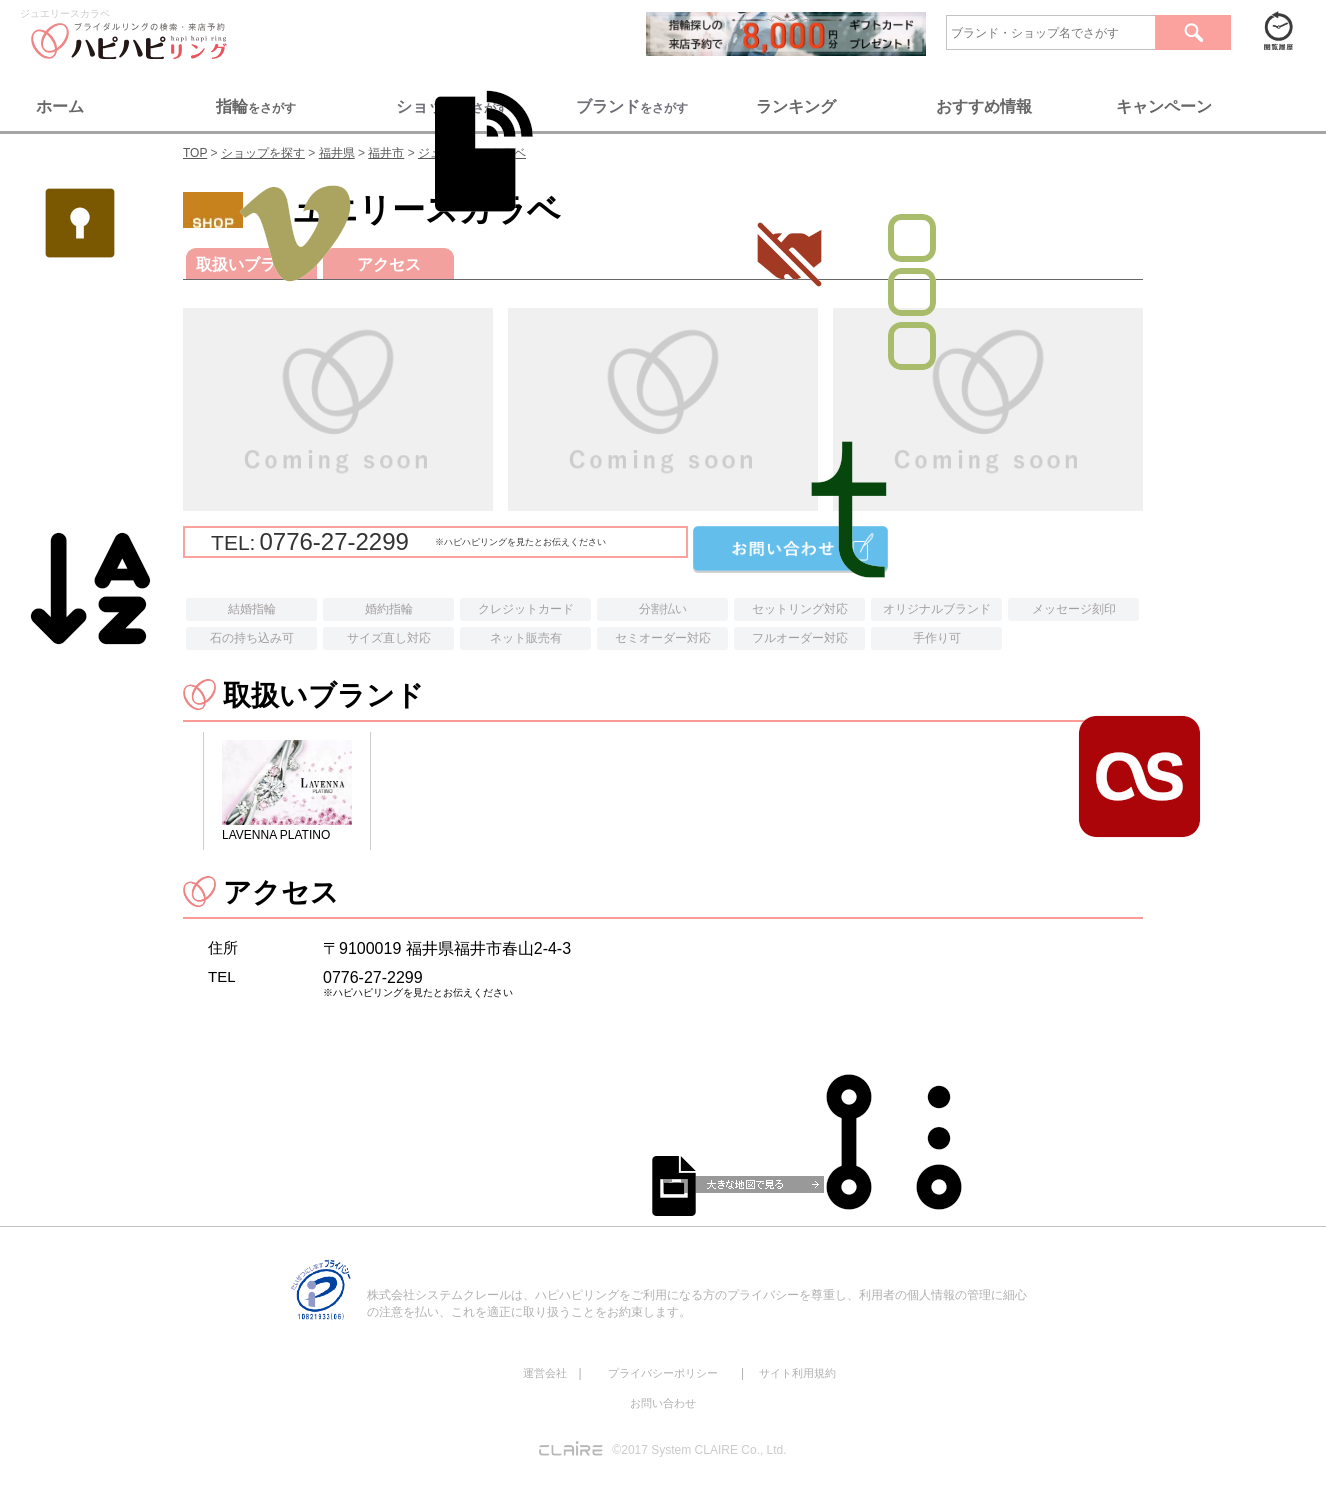 The image size is (1326, 1508). Describe the element at coordinates (912, 292) in the screenshot. I see `blackmagic design company logo` at that location.